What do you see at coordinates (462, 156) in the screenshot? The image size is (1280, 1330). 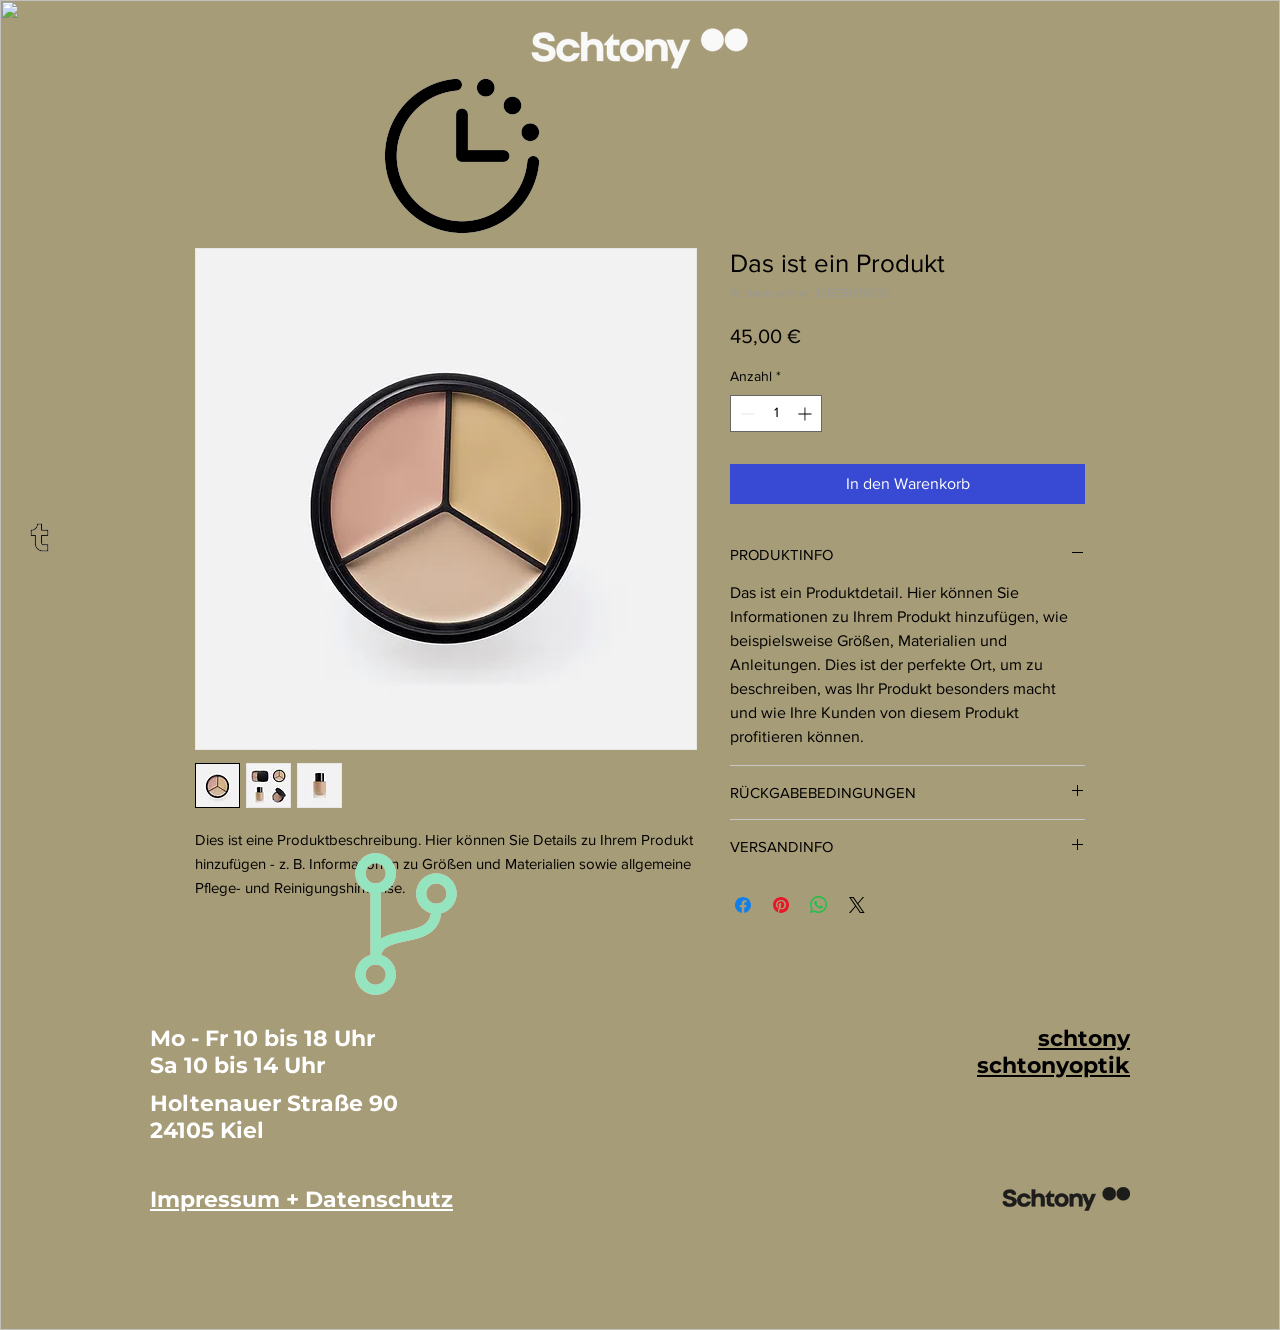 I see `view remaining time on a countdown timer` at bounding box center [462, 156].